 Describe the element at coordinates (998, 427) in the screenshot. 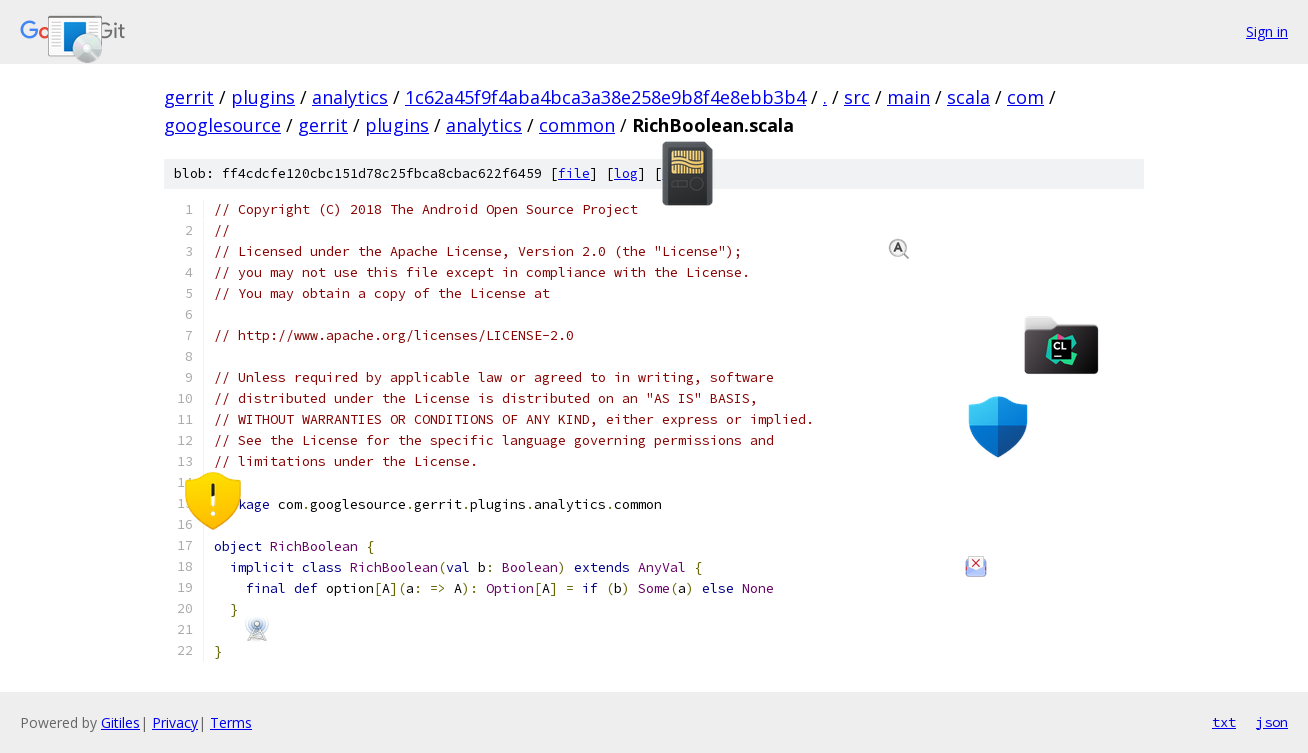

I see `windows defender security status` at that location.